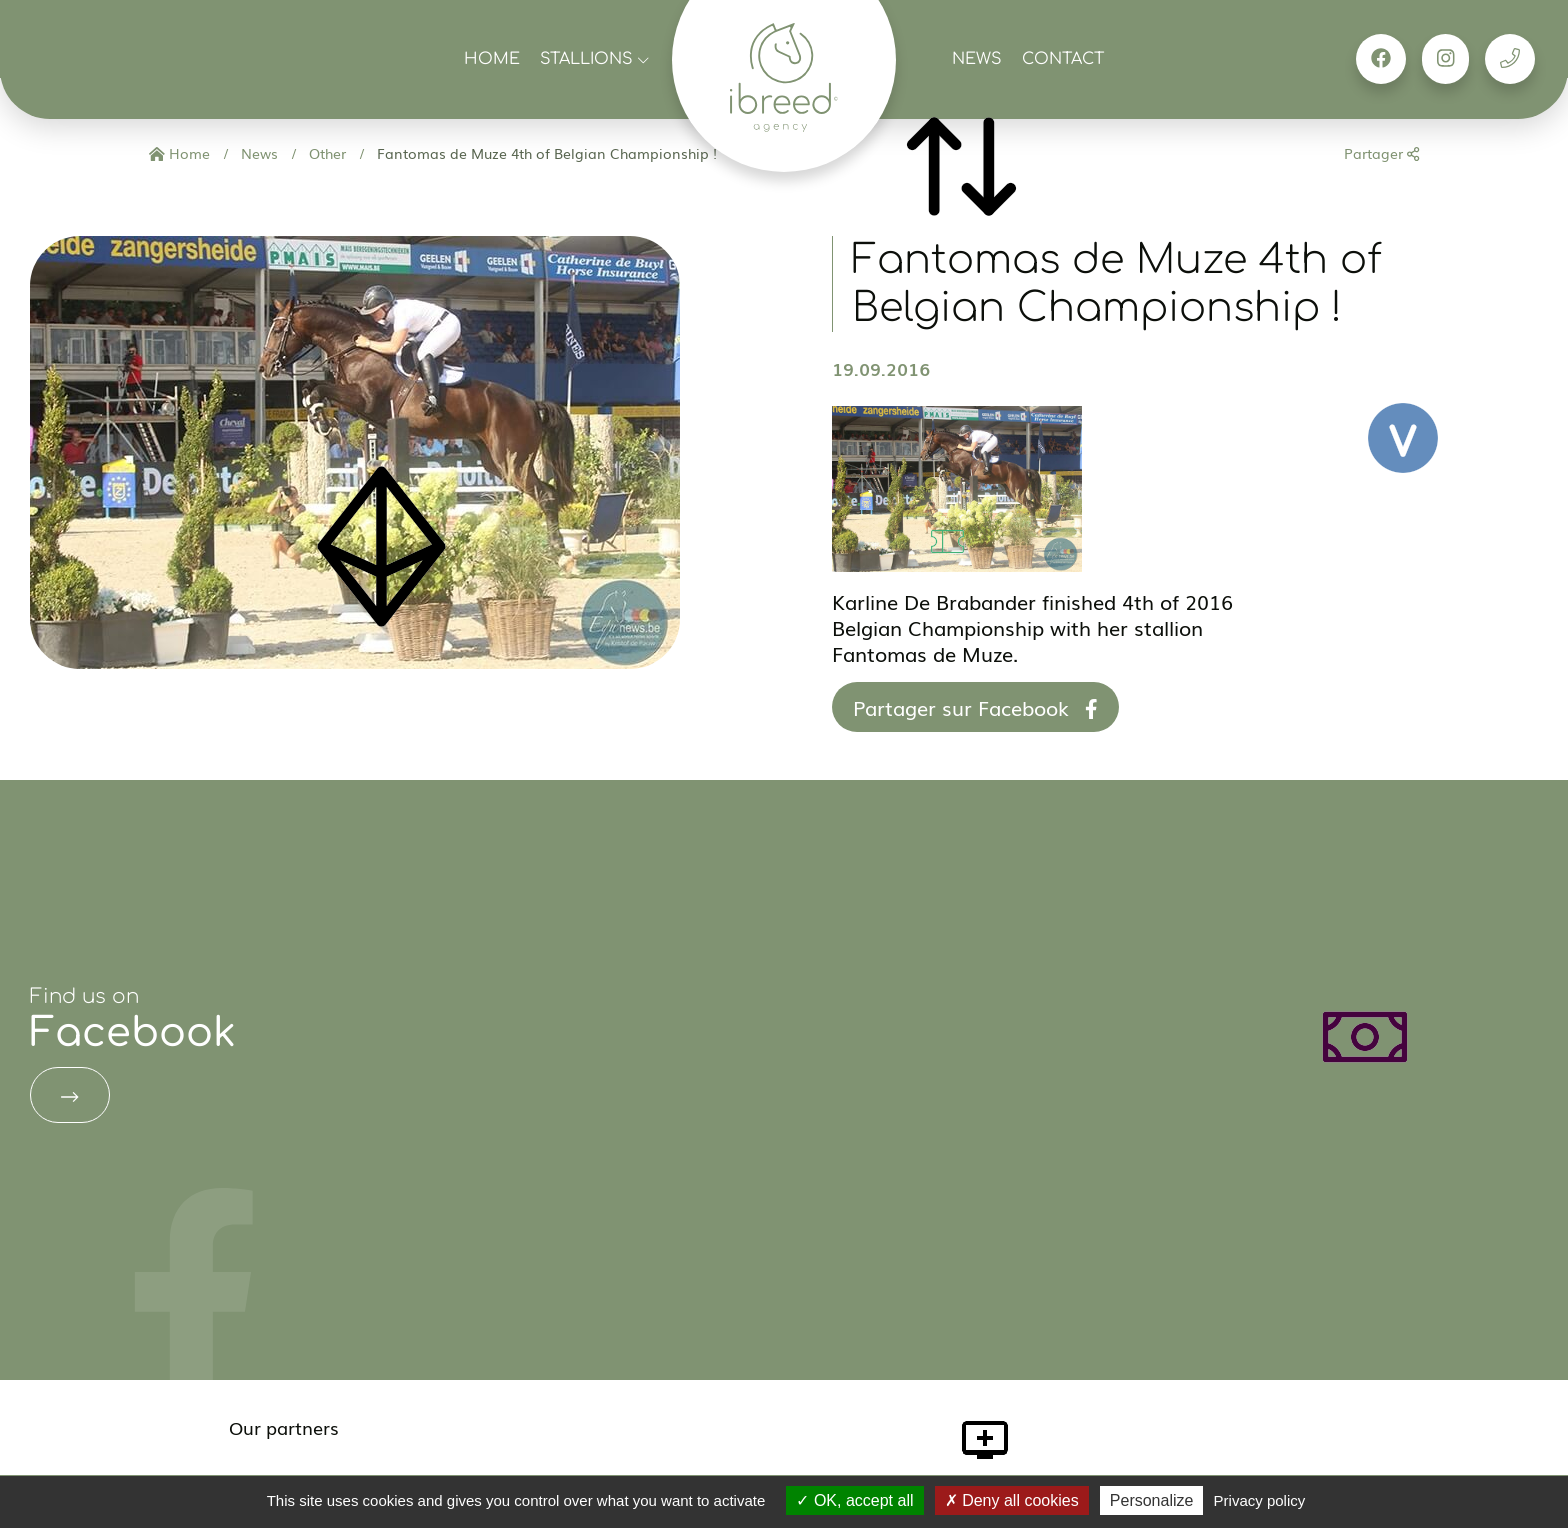 The image size is (1568, 1528). Describe the element at coordinates (1403, 438) in the screenshot. I see `indicates a verified status or account` at that location.